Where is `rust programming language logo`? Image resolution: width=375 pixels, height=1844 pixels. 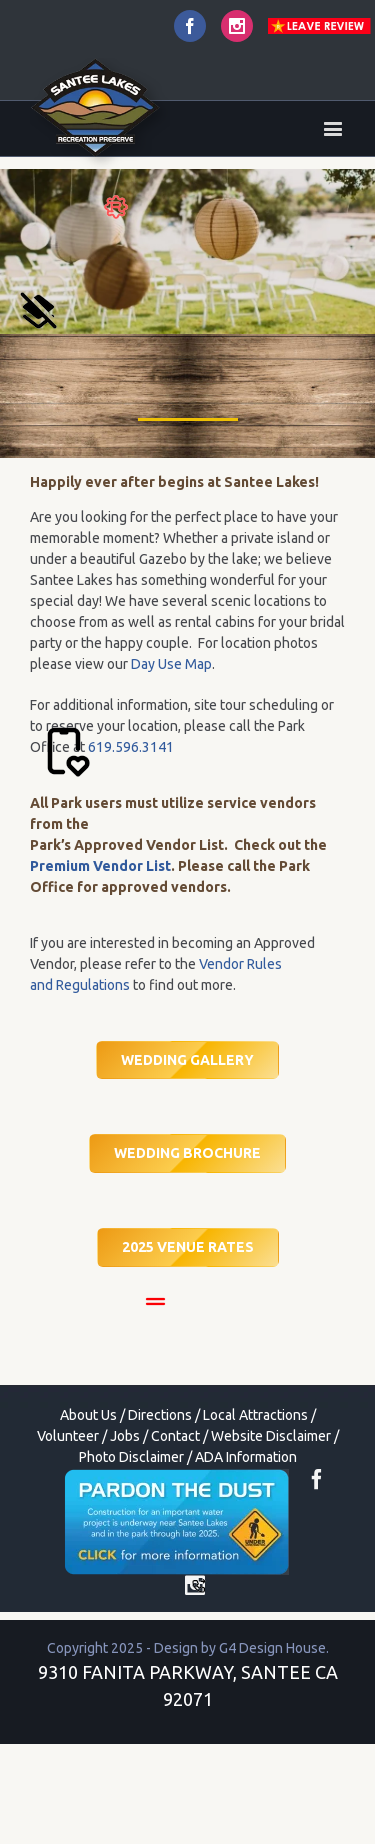 rust programming language logo is located at coordinates (116, 207).